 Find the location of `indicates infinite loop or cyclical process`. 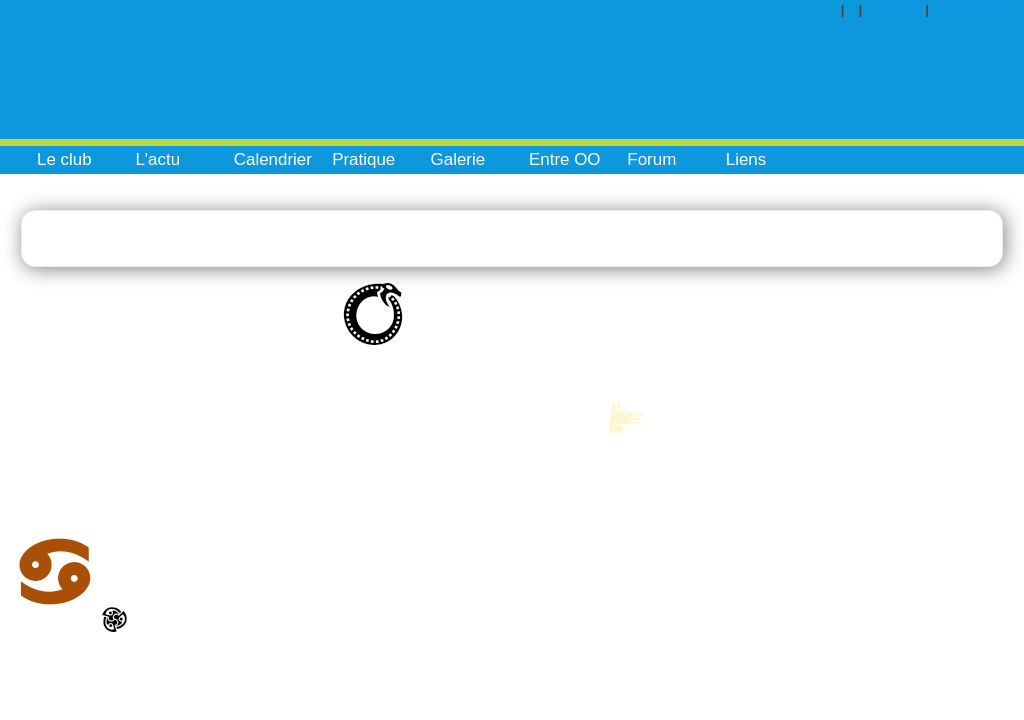

indicates infinite loop or cyclical process is located at coordinates (373, 314).